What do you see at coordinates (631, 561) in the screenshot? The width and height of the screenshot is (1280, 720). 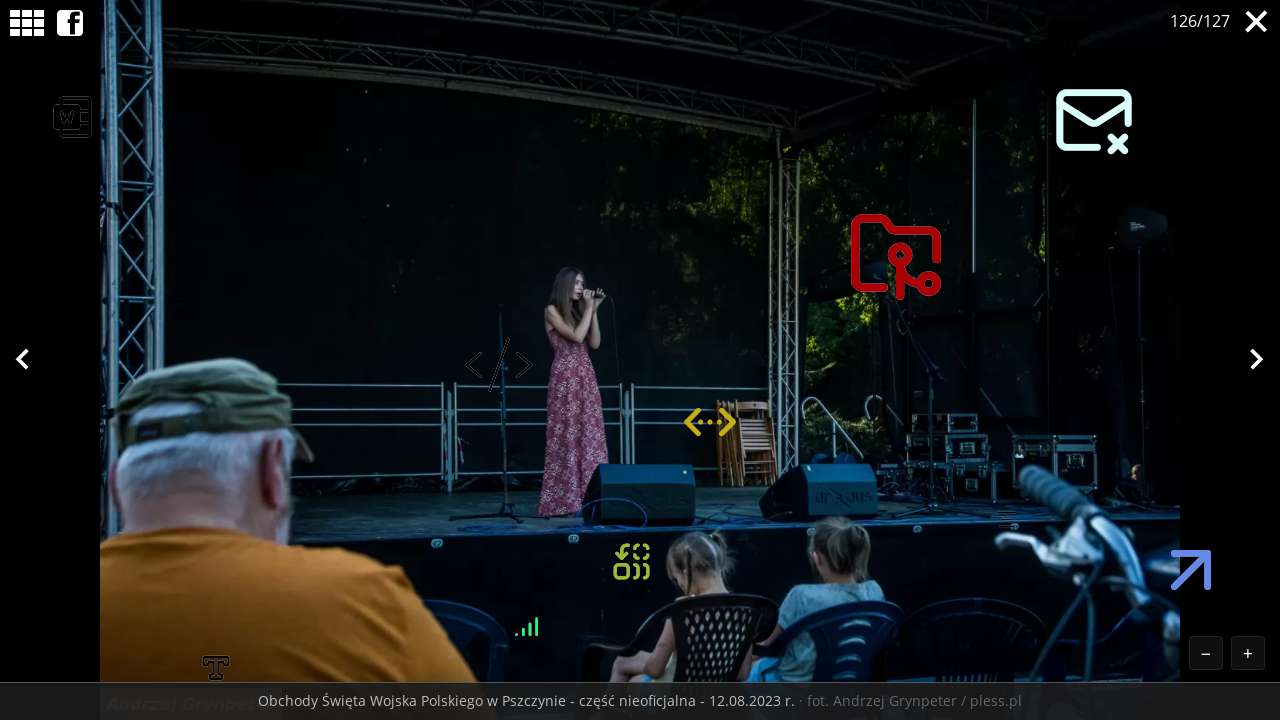 I see `replace all matching instances in a document` at bounding box center [631, 561].